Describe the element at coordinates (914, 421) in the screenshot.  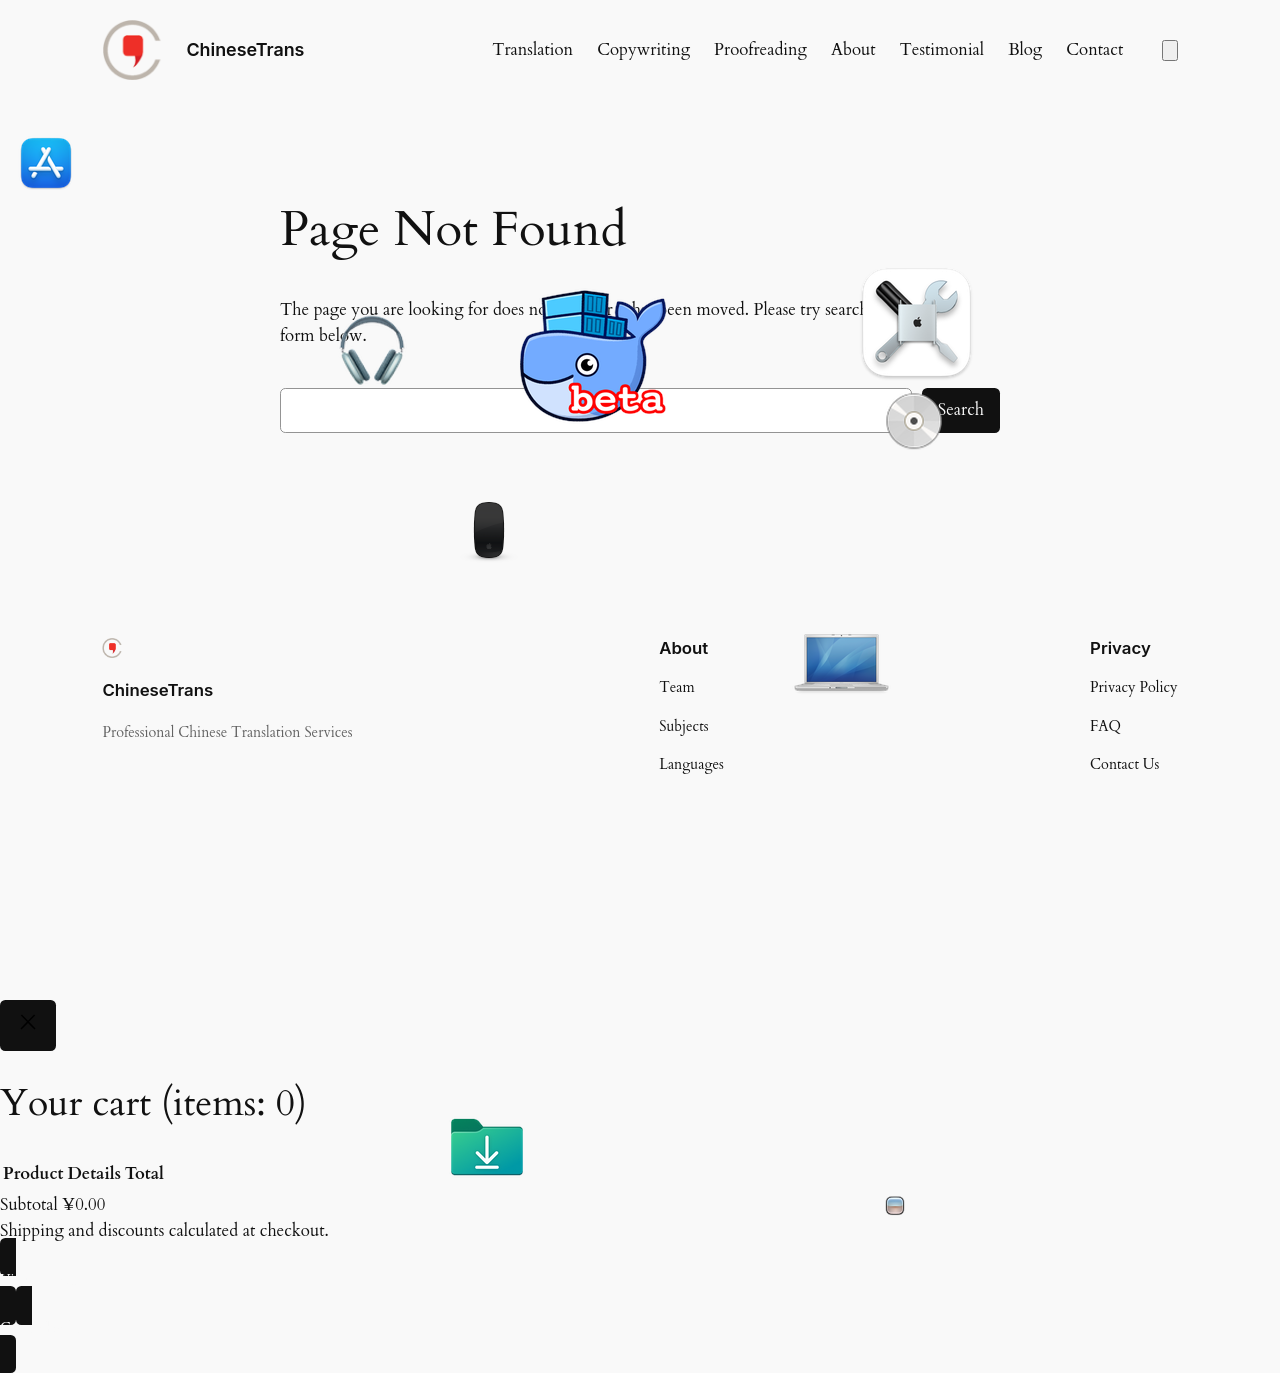
I see `indicates a rewritable DVD disc` at that location.